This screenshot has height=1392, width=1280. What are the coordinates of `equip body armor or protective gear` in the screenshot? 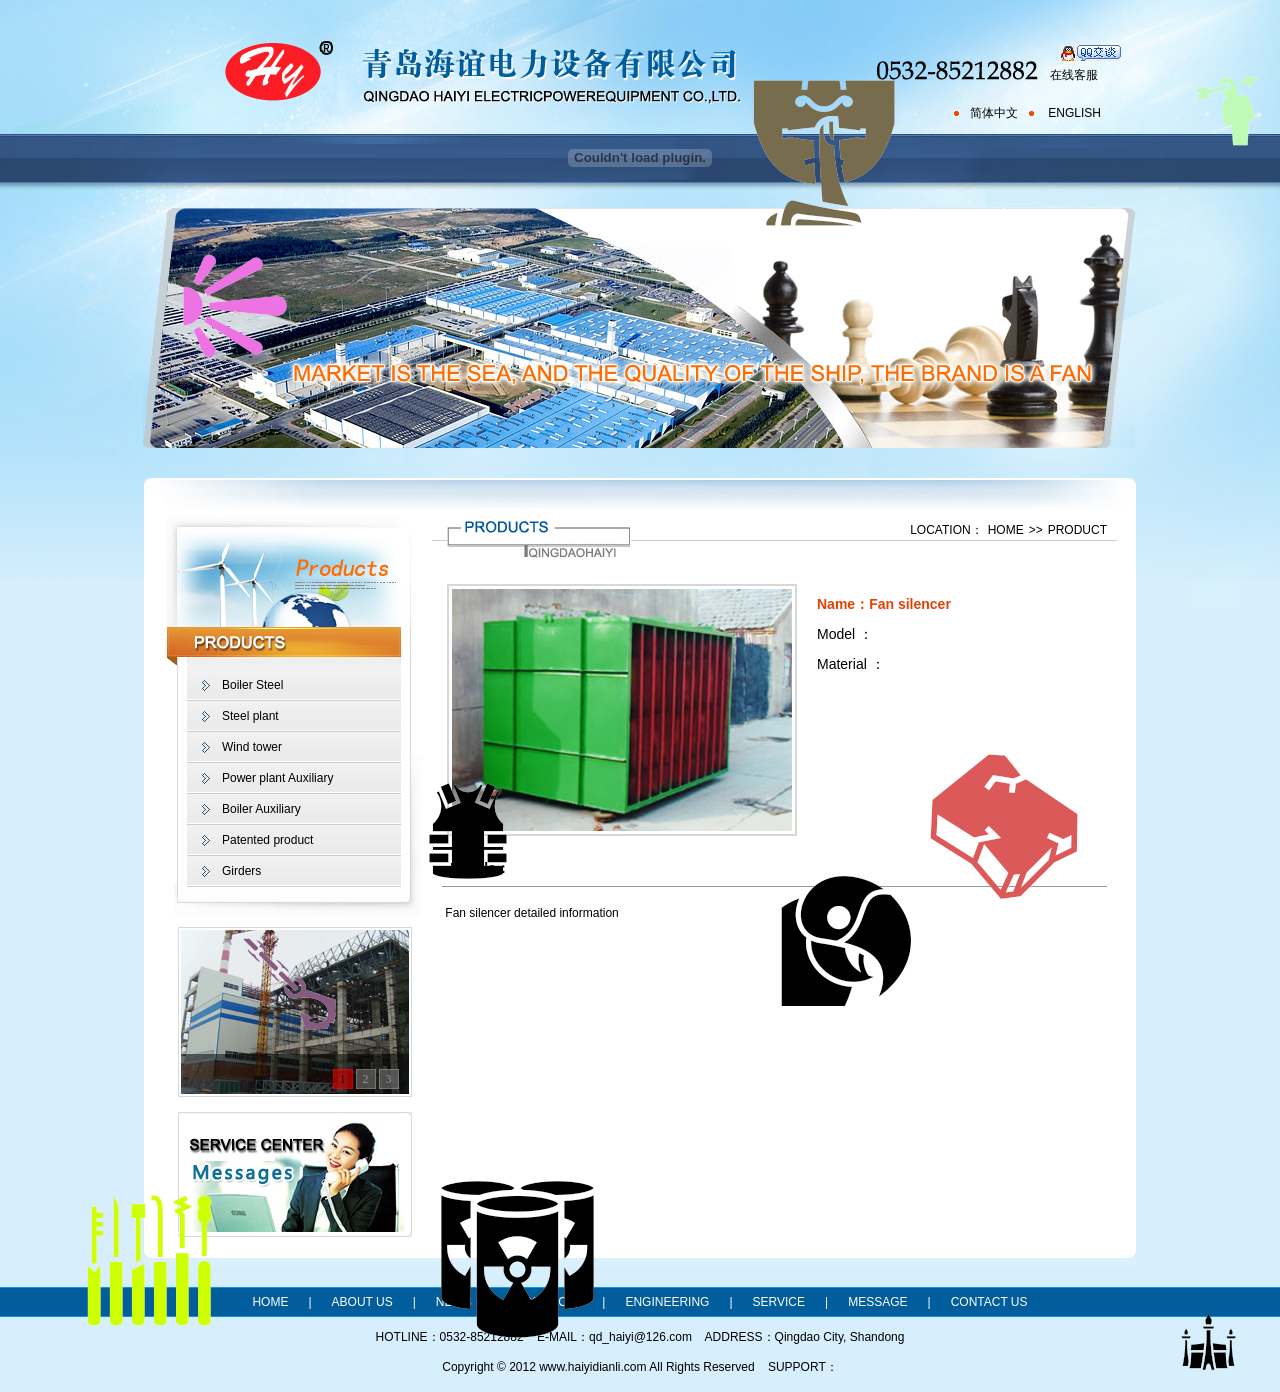 It's located at (468, 831).